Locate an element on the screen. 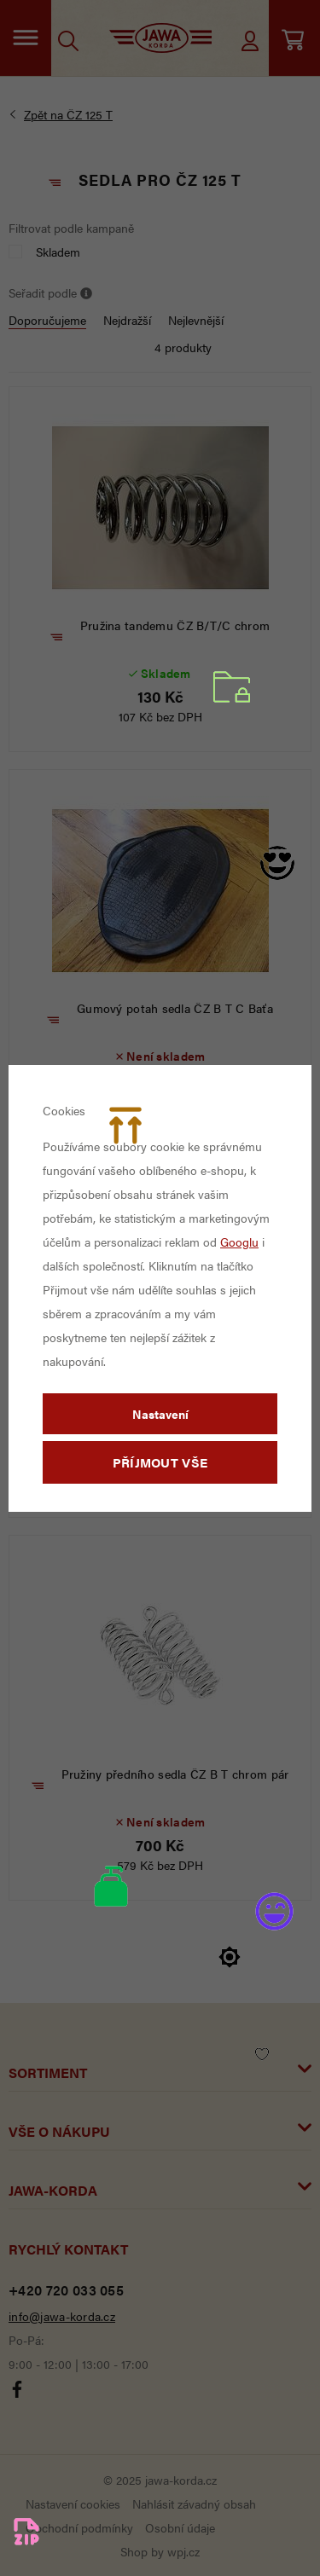  react with love or adoration is located at coordinates (277, 863).